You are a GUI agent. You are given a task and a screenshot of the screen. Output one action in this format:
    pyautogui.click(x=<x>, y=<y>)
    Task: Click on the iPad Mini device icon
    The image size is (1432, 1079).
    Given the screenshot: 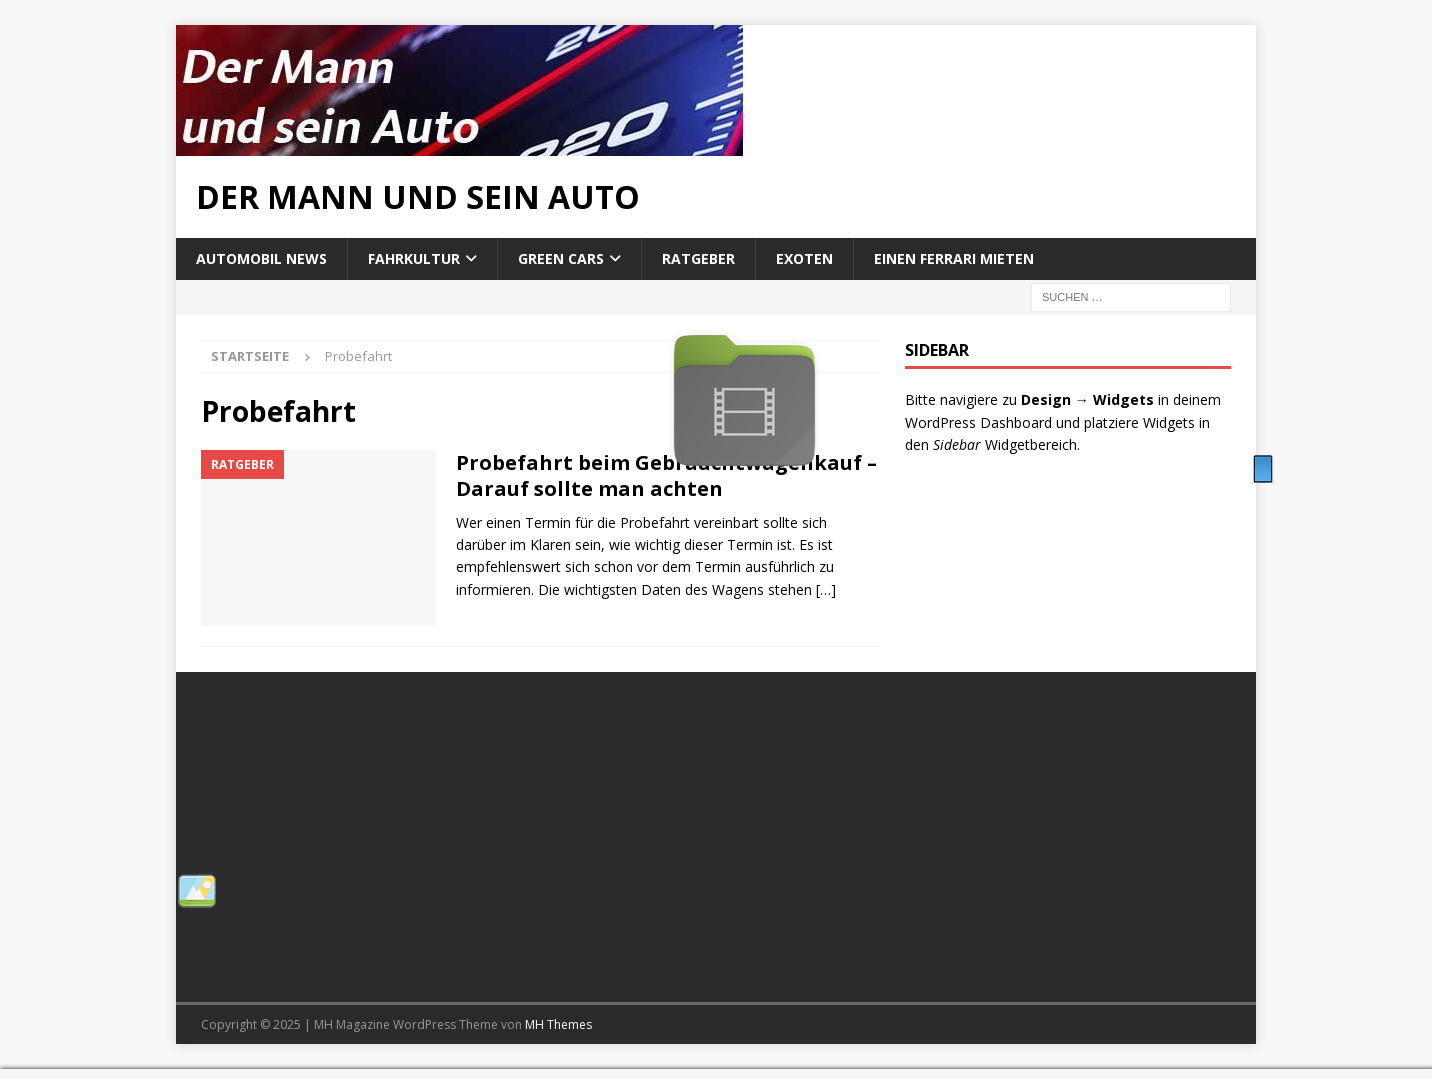 What is the action you would take?
    pyautogui.click(x=1263, y=466)
    